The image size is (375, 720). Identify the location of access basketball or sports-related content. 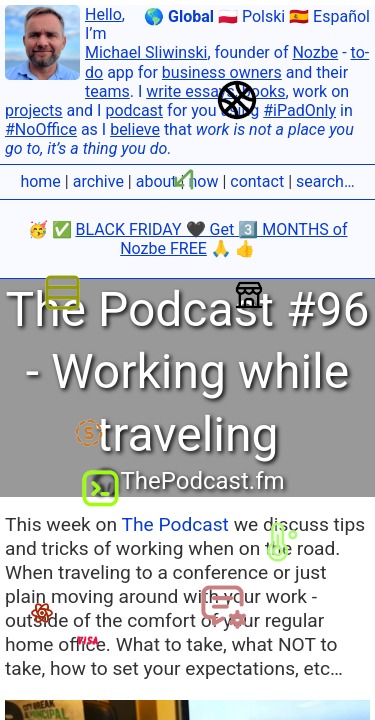
(237, 100).